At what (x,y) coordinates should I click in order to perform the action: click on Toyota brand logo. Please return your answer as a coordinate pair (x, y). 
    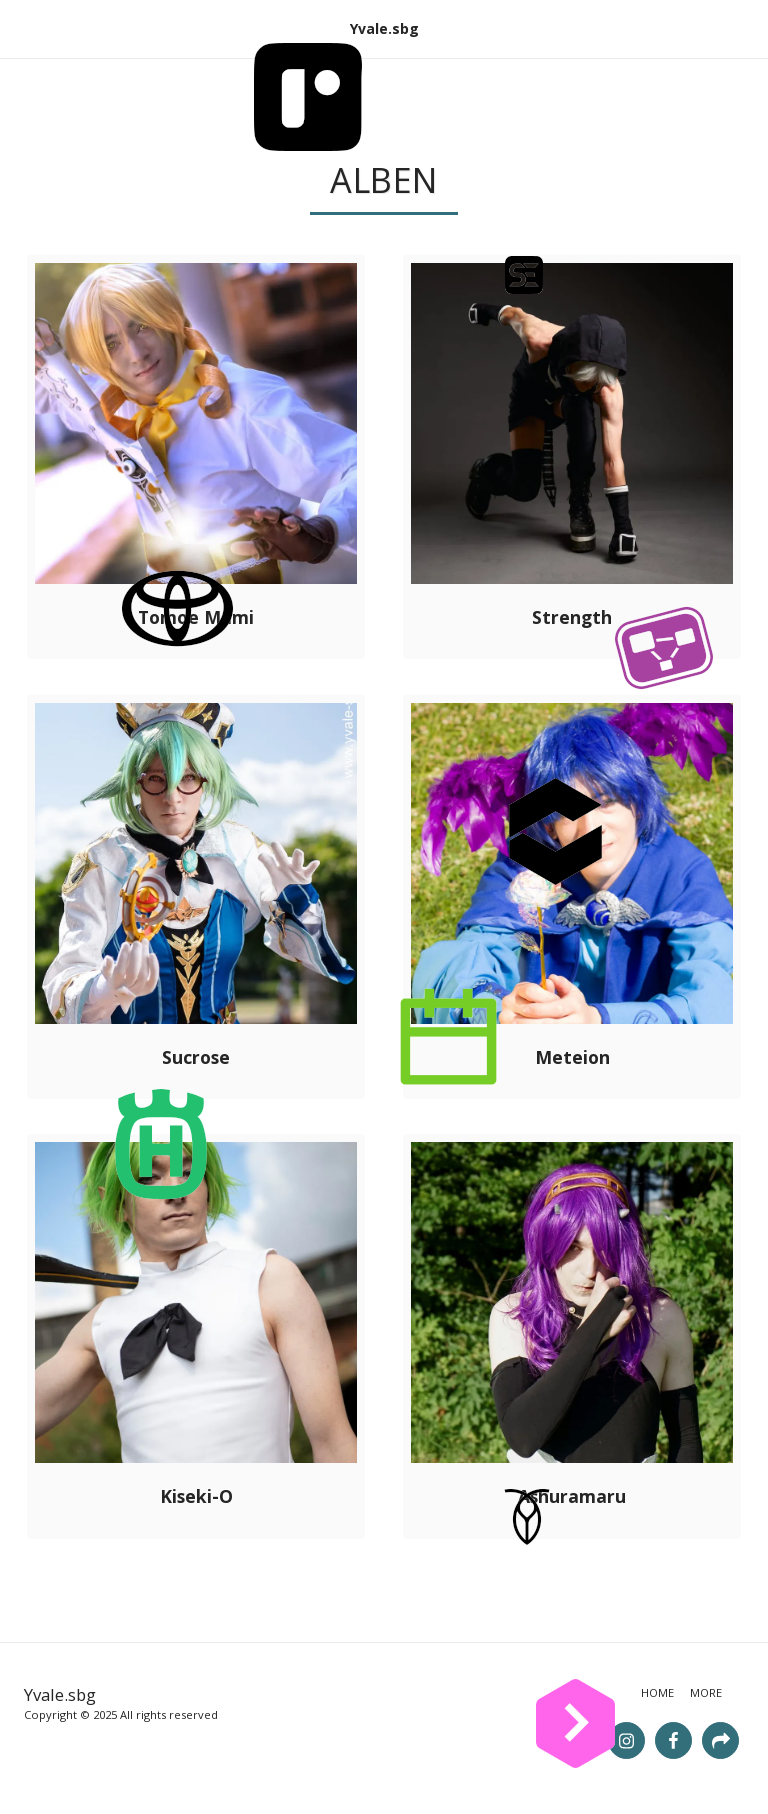
    Looking at the image, I should click on (177, 608).